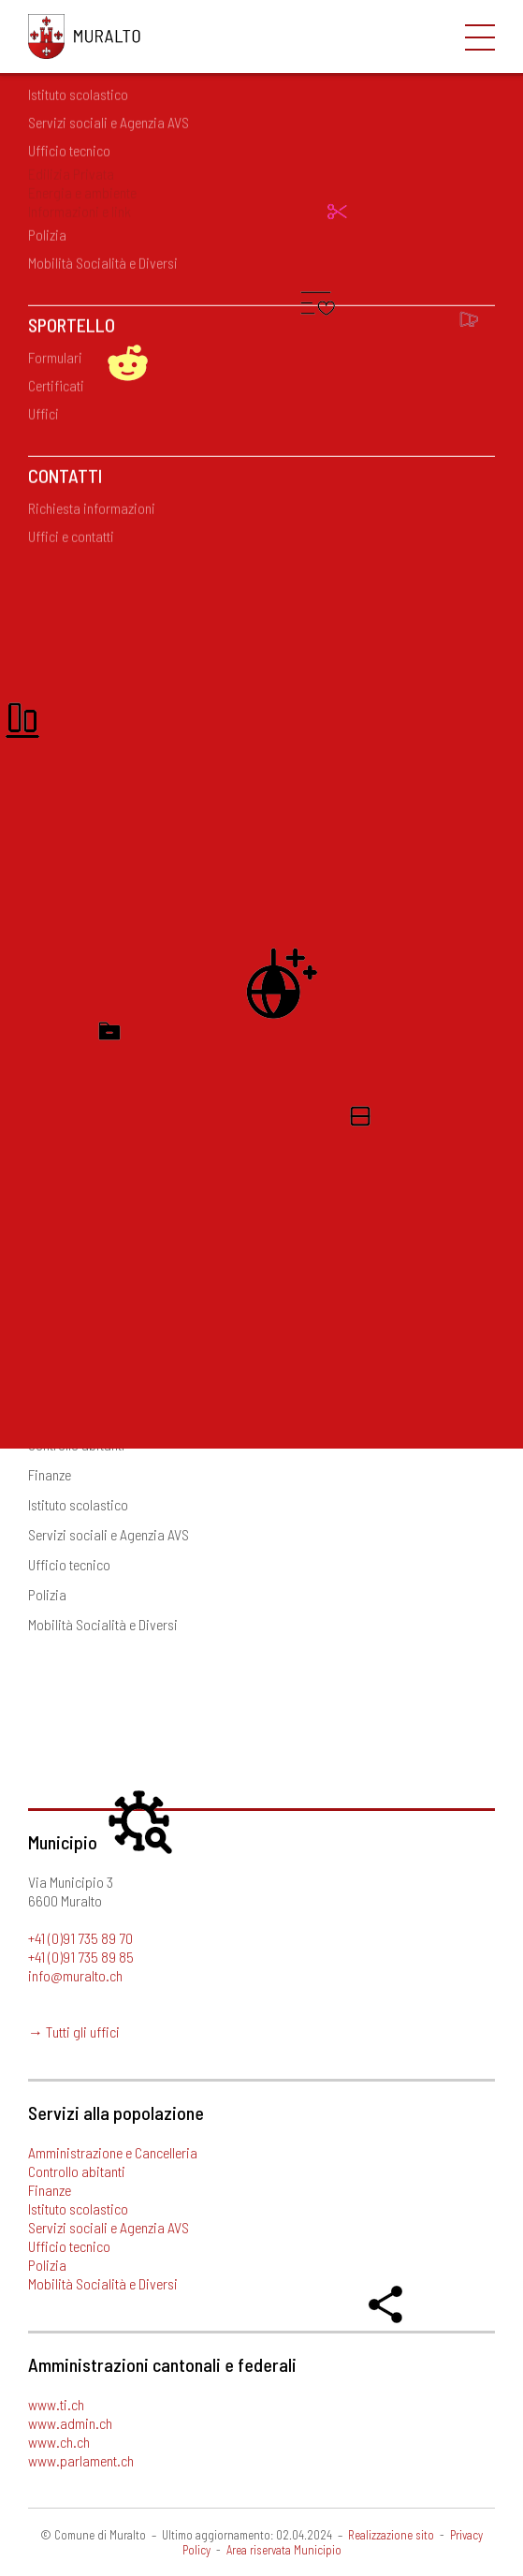 The image size is (523, 2576). Describe the element at coordinates (337, 212) in the screenshot. I see `cut selected content` at that location.